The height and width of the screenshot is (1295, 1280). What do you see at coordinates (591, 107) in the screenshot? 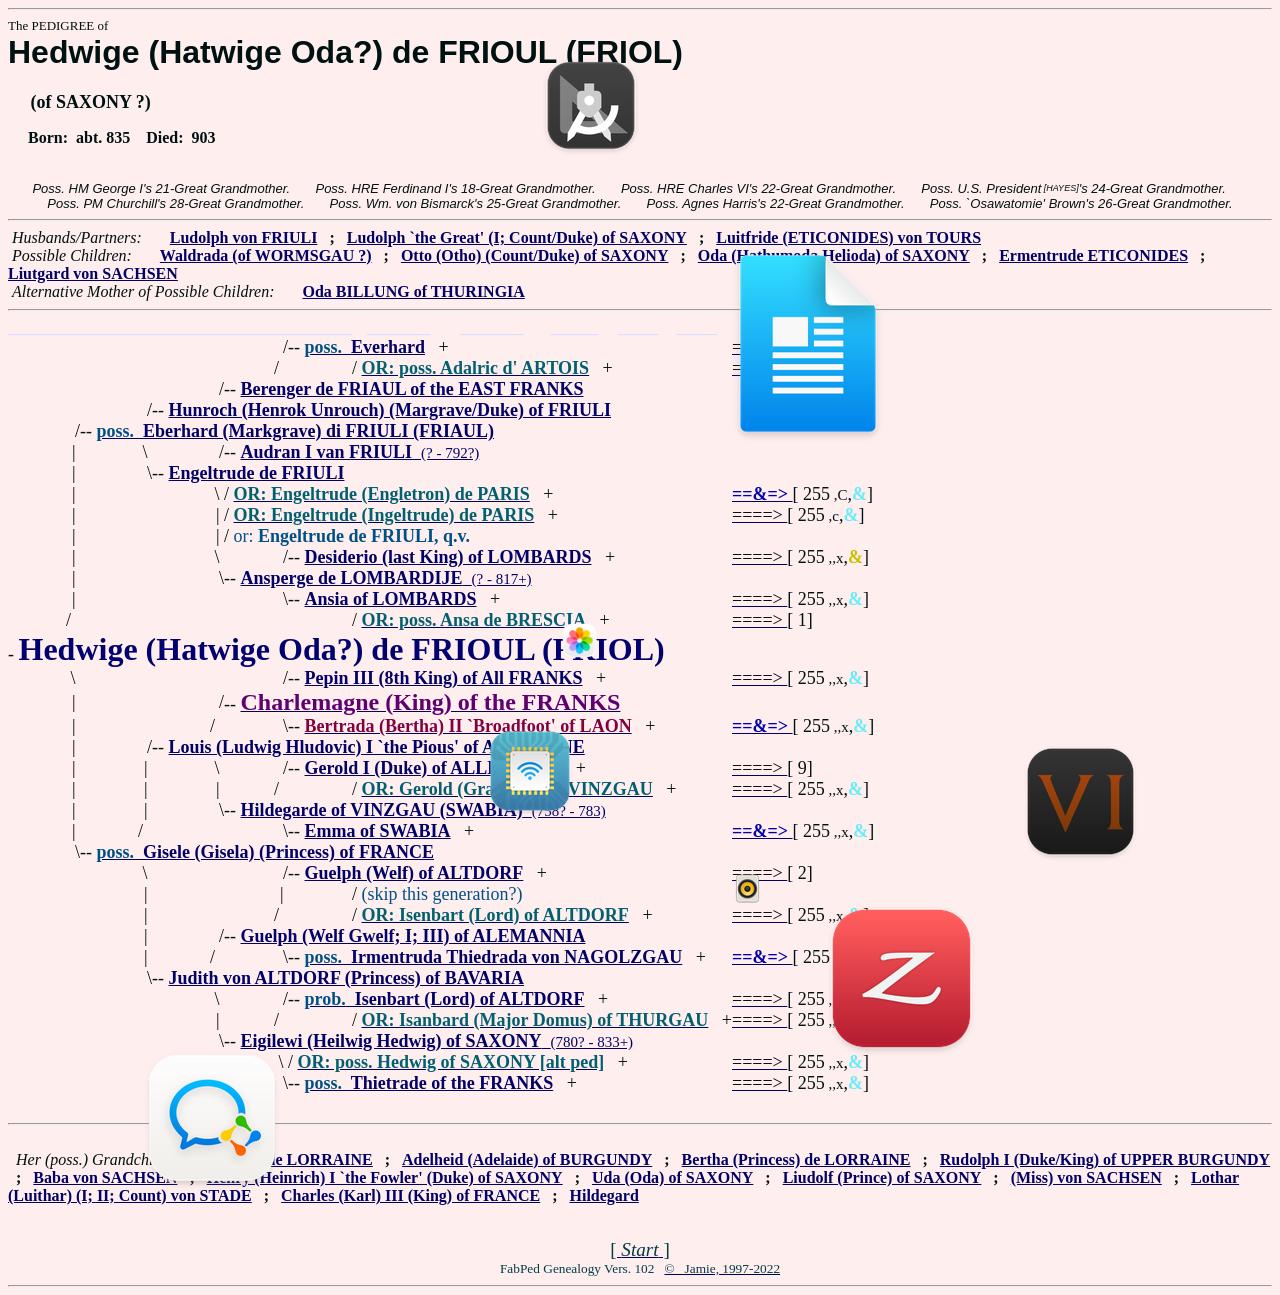
I see `open system accessories or utility applications` at bounding box center [591, 107].